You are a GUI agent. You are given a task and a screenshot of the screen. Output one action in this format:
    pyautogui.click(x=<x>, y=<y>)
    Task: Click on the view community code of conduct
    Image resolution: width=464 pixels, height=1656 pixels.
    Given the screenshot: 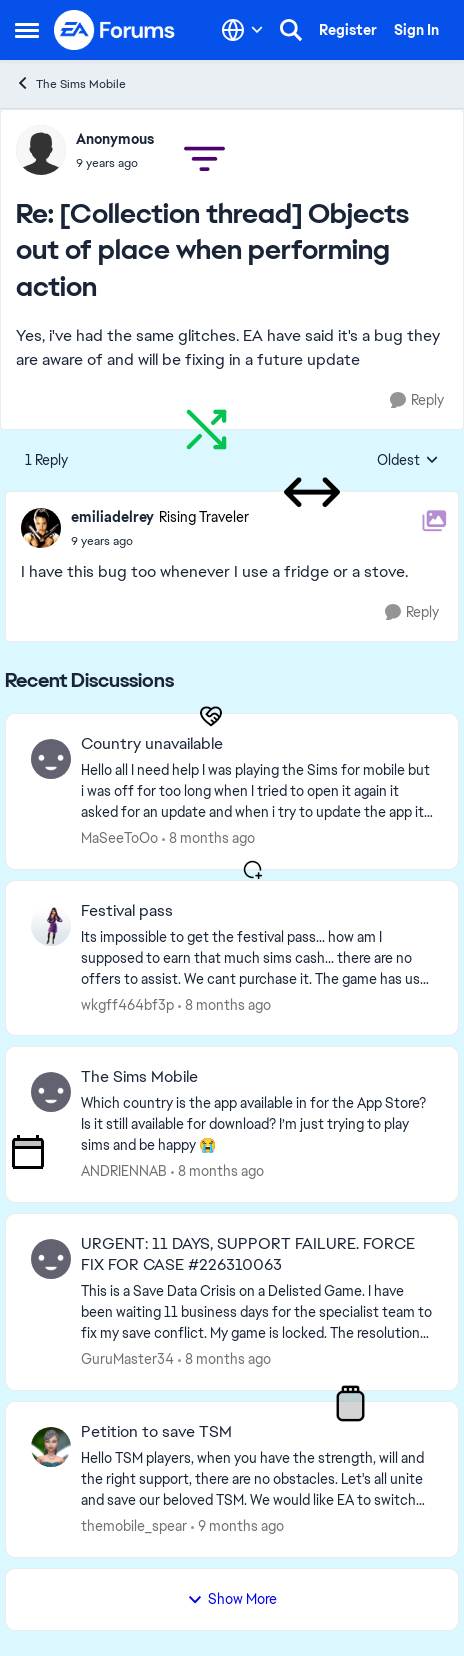 What is the action you would take?
    pyautogui.click(x=211, y=716)
    